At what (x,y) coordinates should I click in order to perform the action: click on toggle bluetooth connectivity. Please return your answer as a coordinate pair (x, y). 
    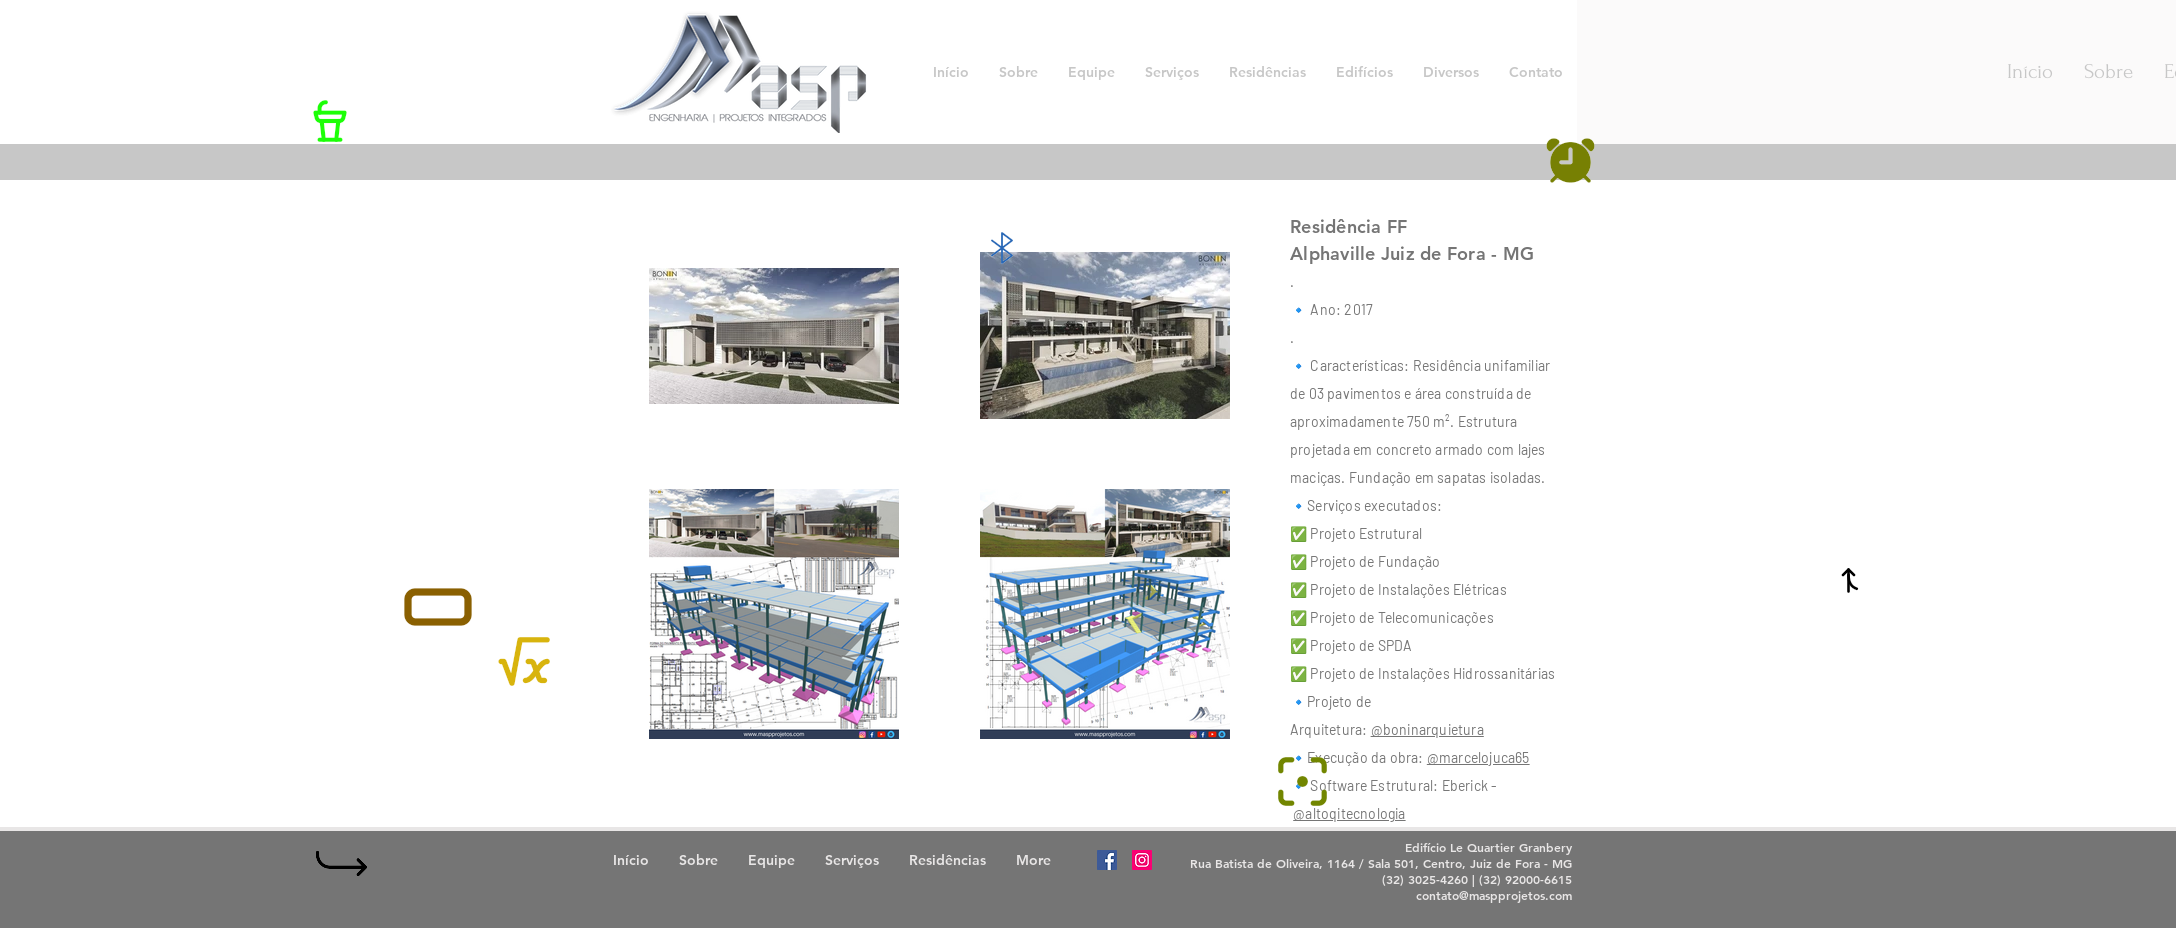
    Looking at the image, I should click on (1002, 248).